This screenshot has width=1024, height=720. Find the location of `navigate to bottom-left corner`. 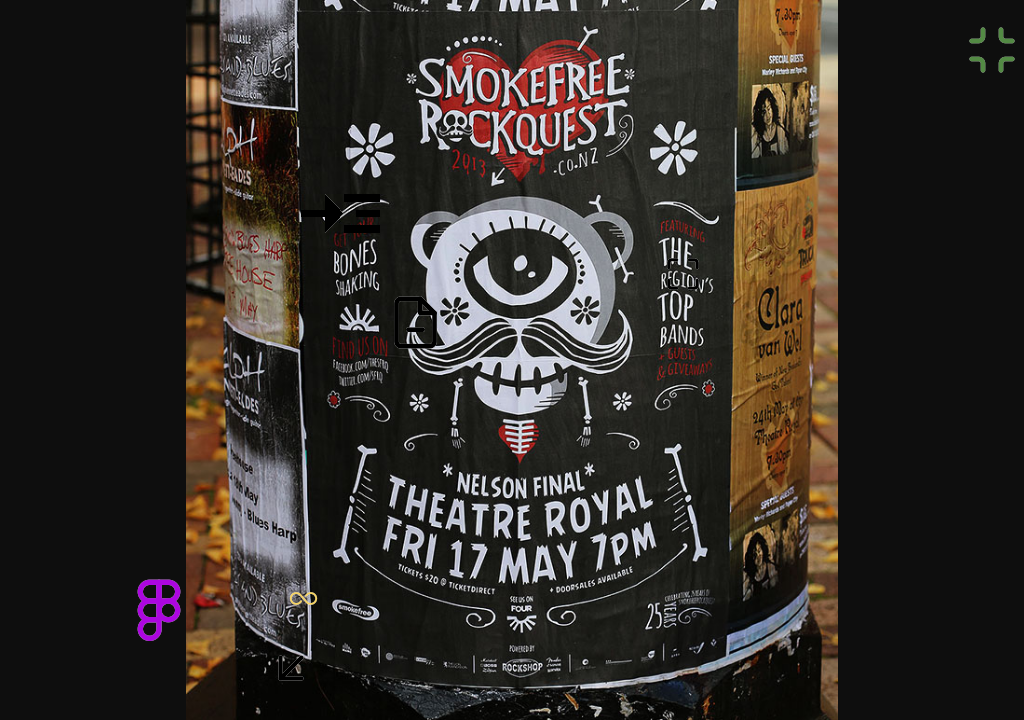

navigate to bottom-left corner is located at coordinates (291, 668).